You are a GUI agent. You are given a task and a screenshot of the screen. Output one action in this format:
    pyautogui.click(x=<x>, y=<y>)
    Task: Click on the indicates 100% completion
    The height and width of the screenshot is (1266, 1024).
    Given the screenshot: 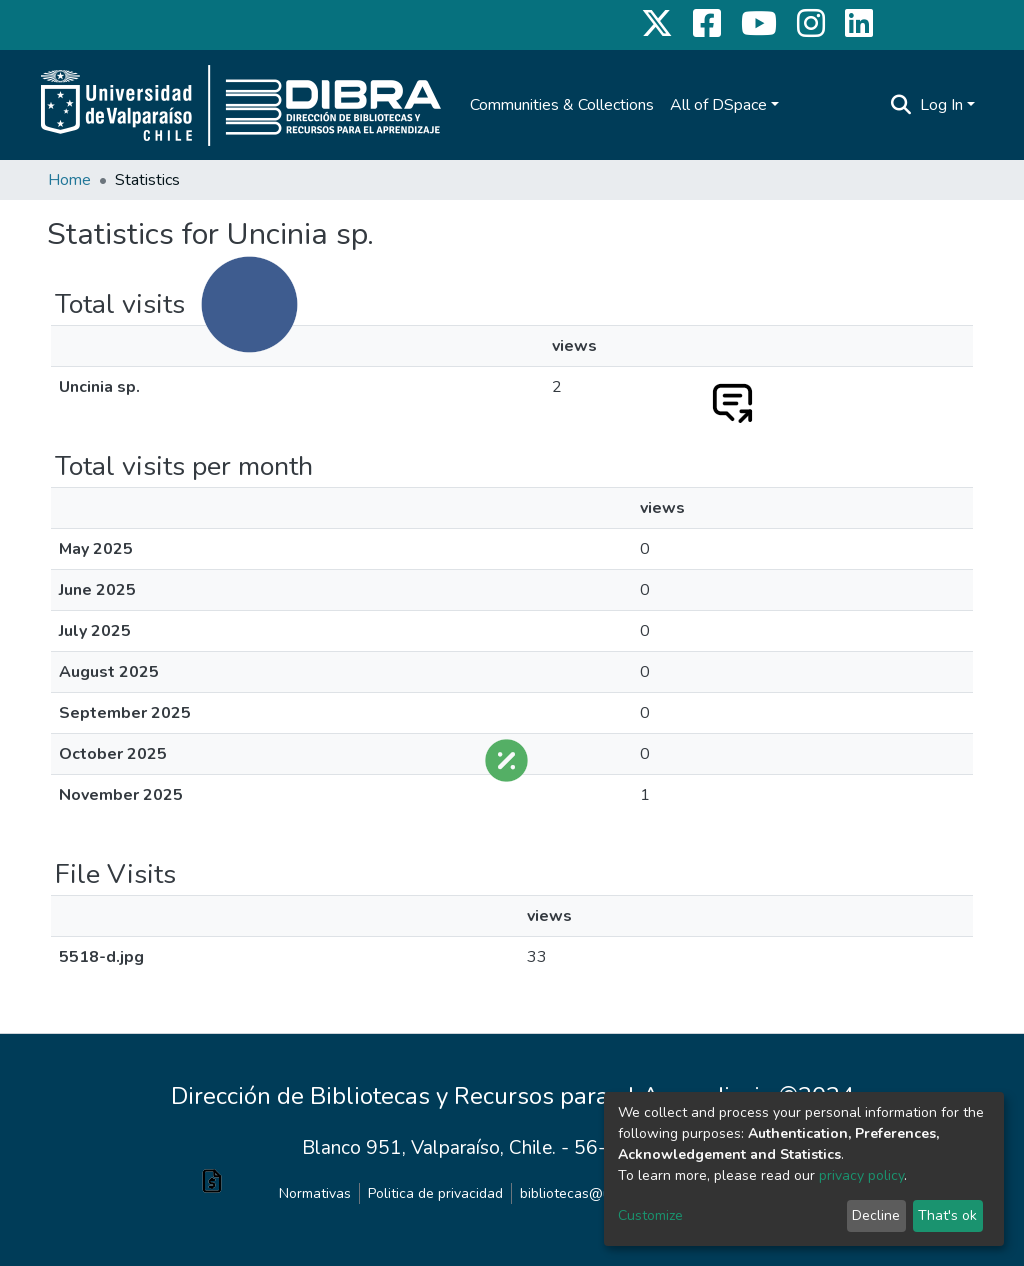 What is the action you would take?
    pyautogui.click(x=249, y=304)
    